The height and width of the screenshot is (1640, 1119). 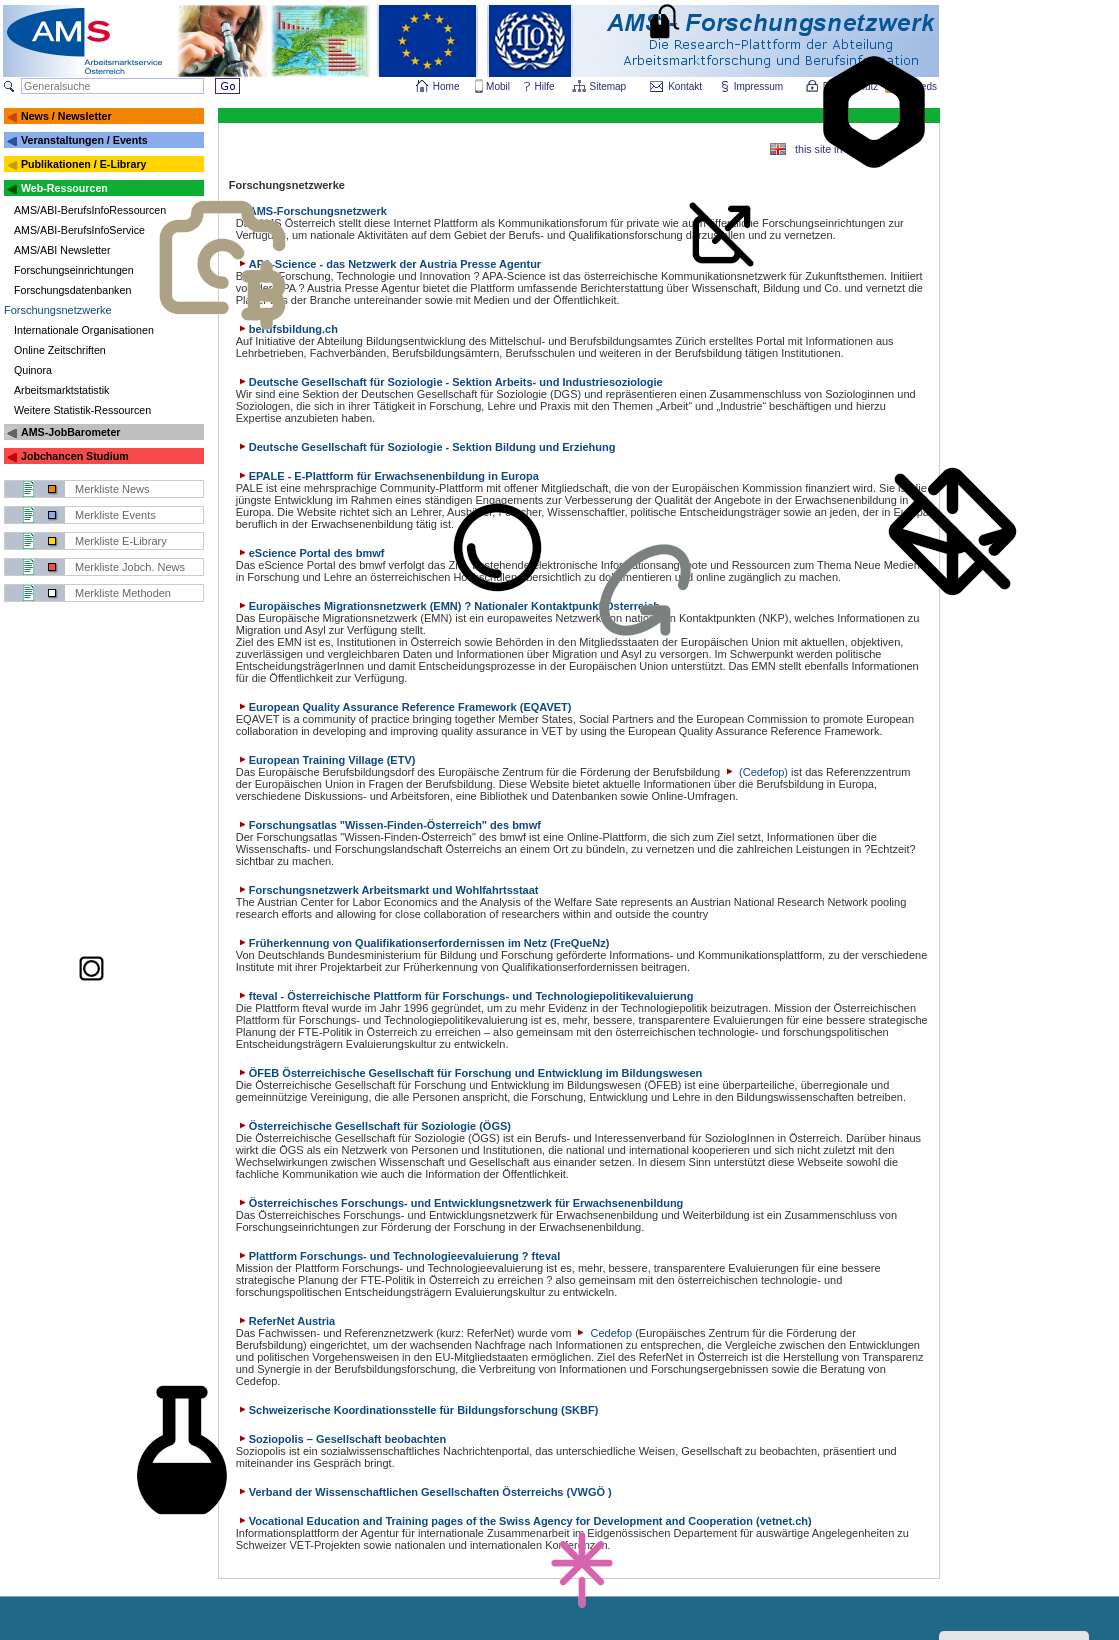 What do you see at coordinates (182, 1450) in the screenshot?
I see `access laboratory or science features` at bounding box center [182, 1450].